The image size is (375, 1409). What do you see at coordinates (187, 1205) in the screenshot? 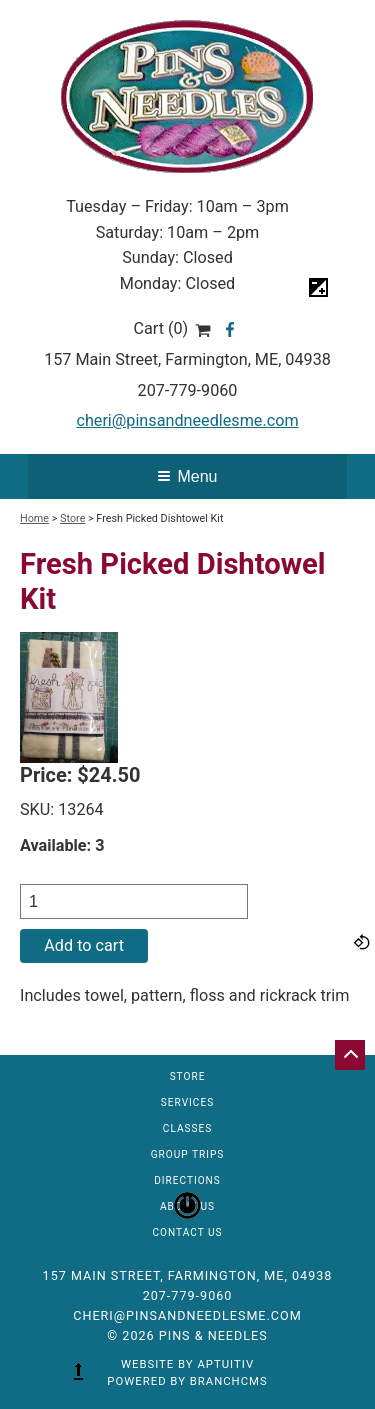
I see `turn device on or off` at bounding box center [187, 1205].